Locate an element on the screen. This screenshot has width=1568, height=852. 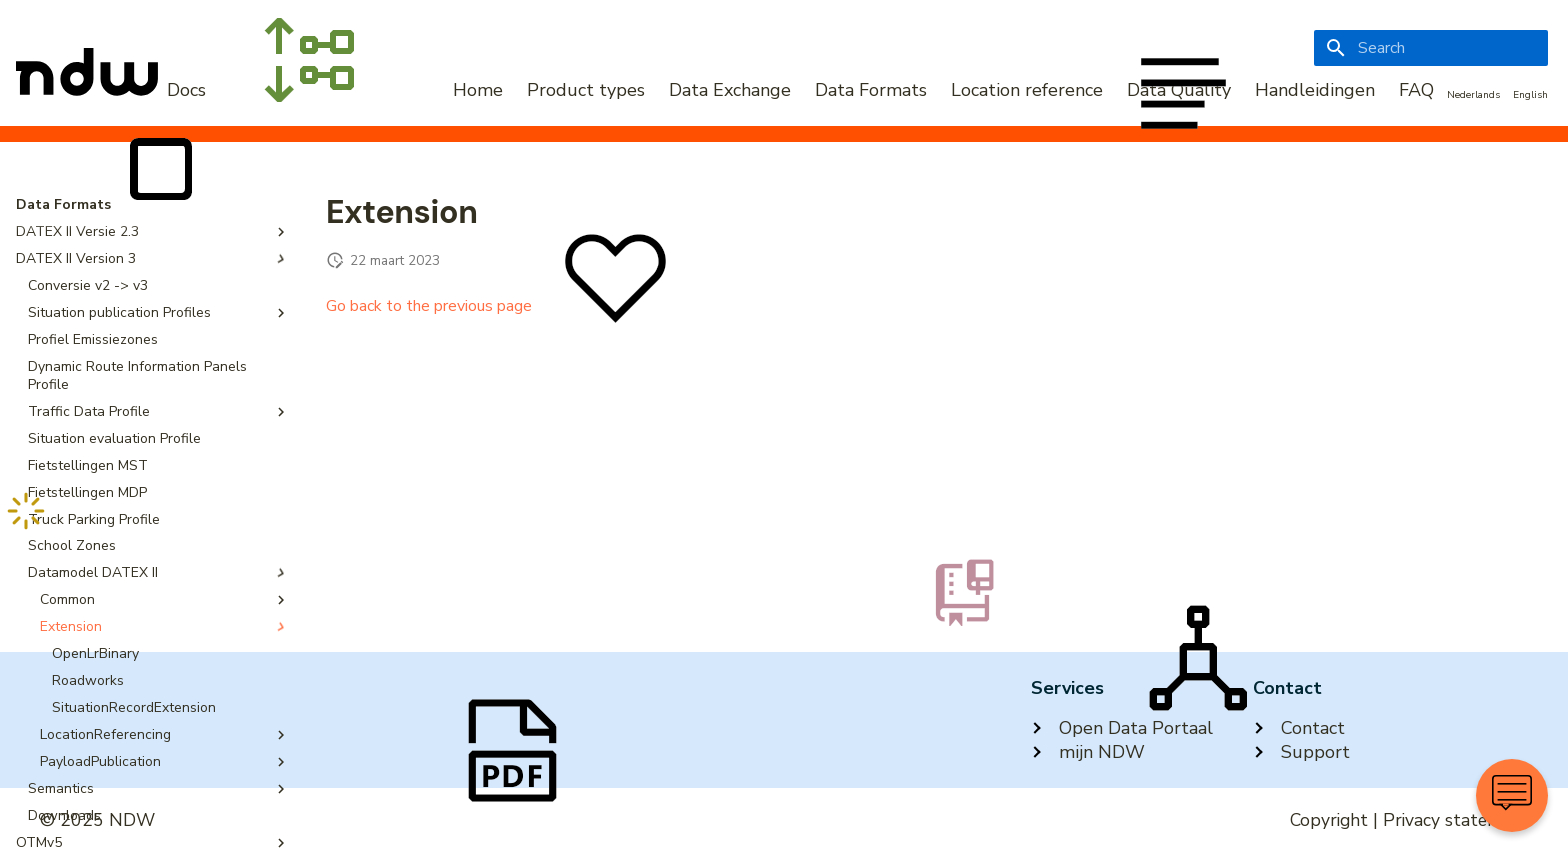
open a PDF document is located at coordinates (512, 750).